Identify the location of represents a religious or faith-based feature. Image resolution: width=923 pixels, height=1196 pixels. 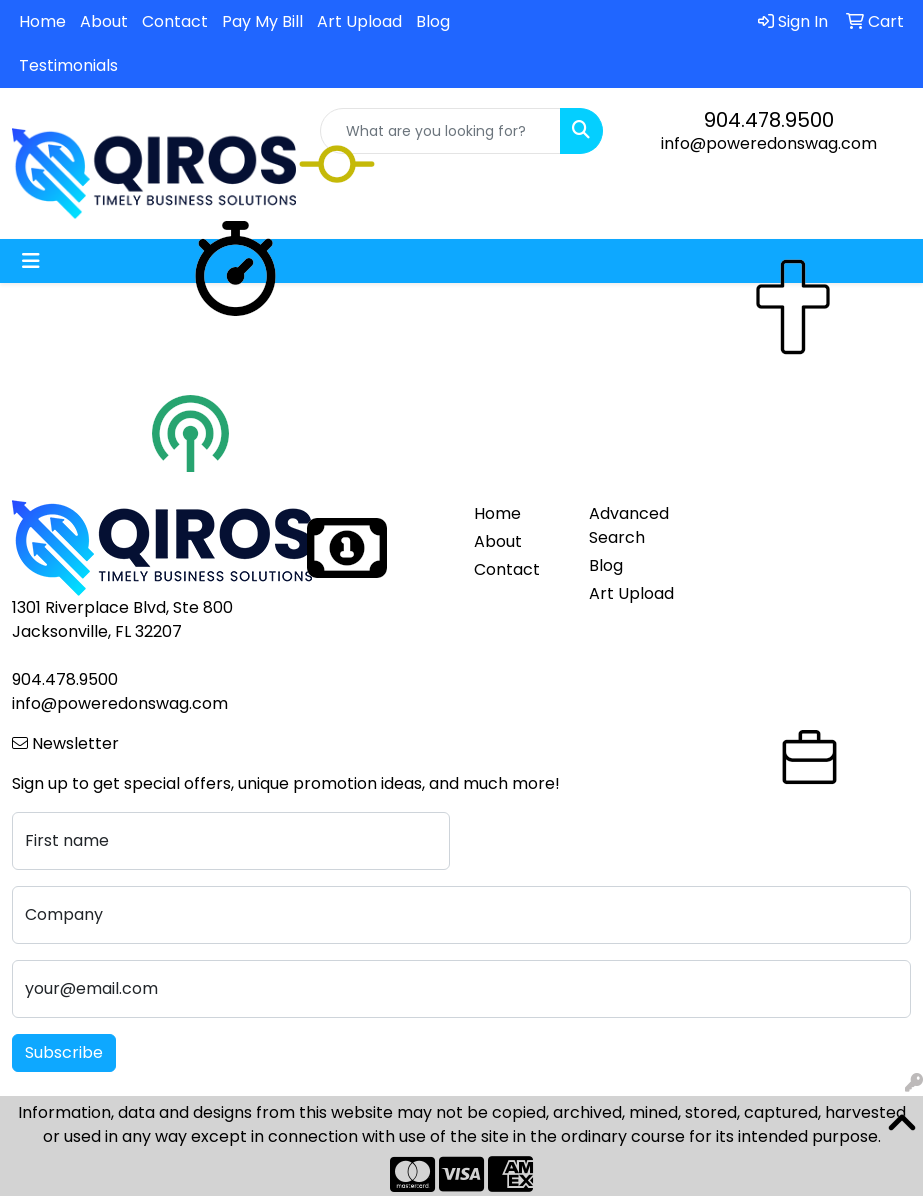
(793, 307).